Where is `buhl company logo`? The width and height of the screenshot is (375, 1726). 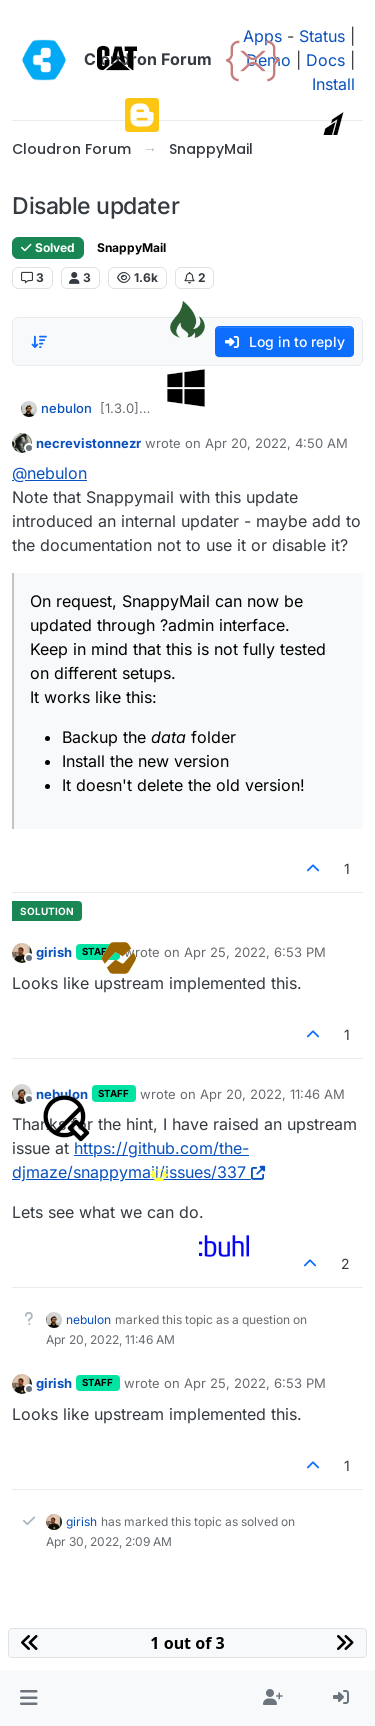 buhl company logo is located at coordinates (224, 1246).